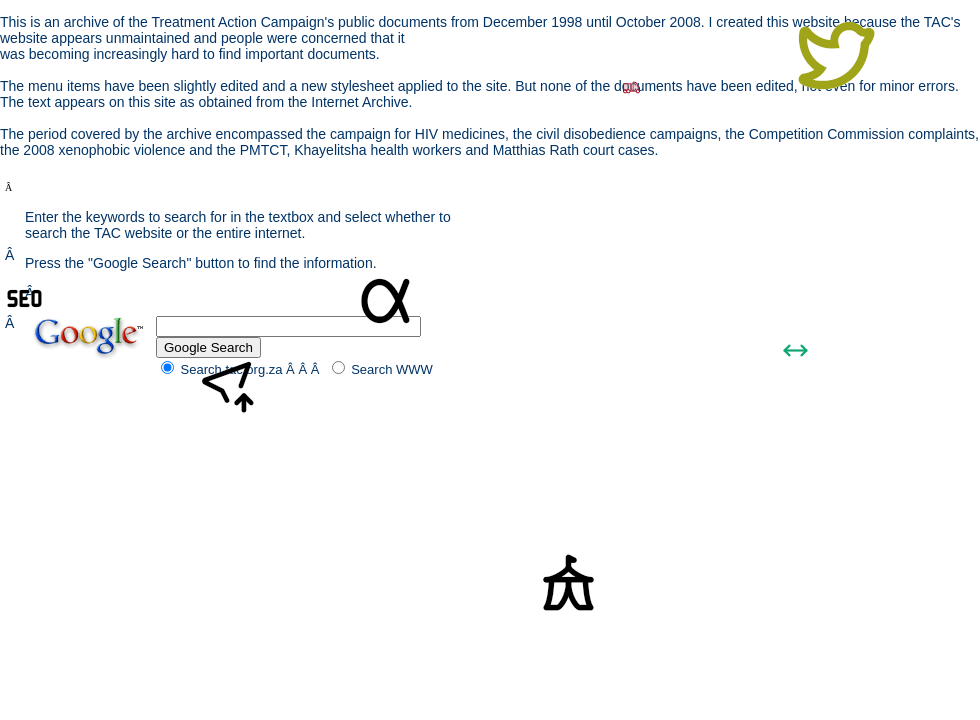 The width and height of the screenshot is (980, 720). Describe the element at coordinates (387, 301) in the screenshot. I see `indicates alpha version or early release software` at that location.